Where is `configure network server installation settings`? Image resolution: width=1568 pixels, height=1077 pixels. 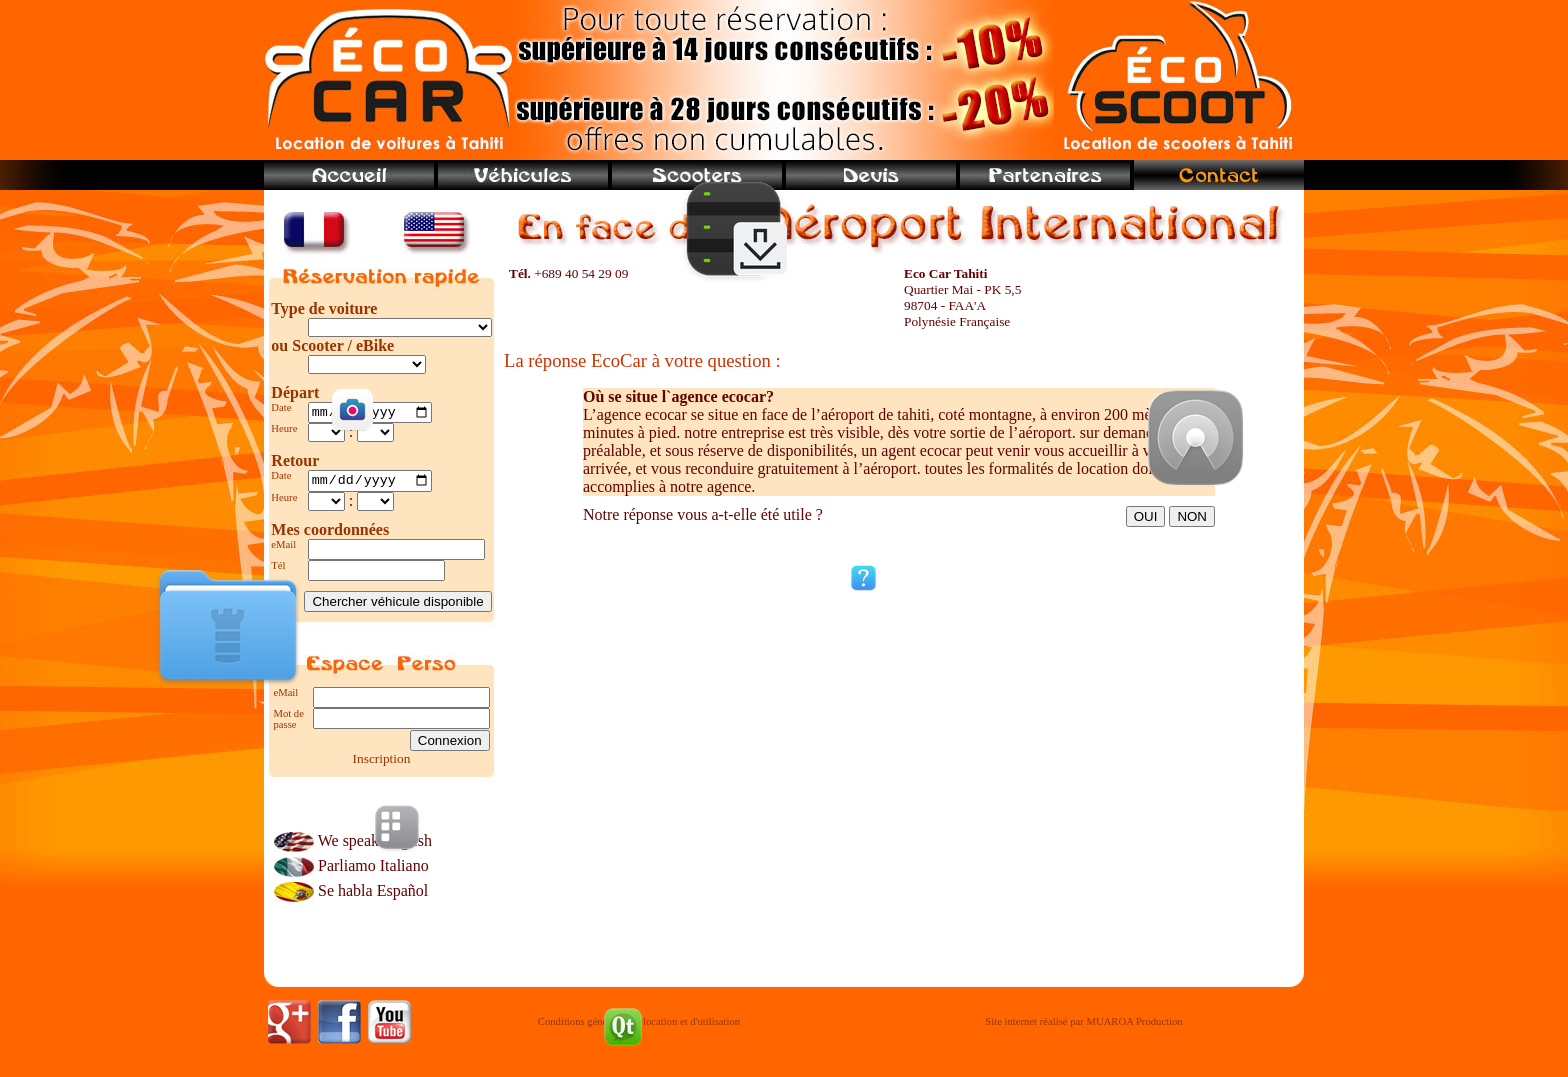 configure network server installation settings is located at coordinates (734, 230).